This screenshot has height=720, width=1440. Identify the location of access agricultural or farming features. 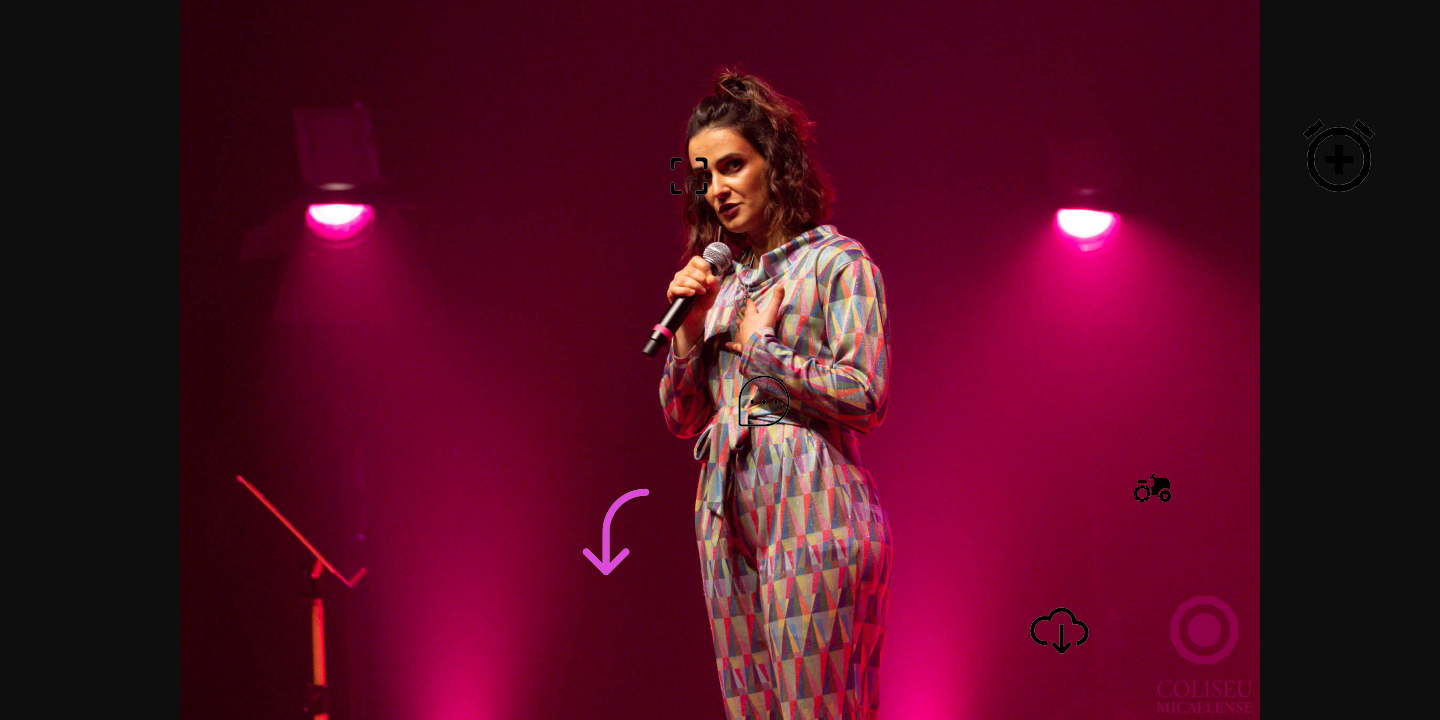
(1152, 488).